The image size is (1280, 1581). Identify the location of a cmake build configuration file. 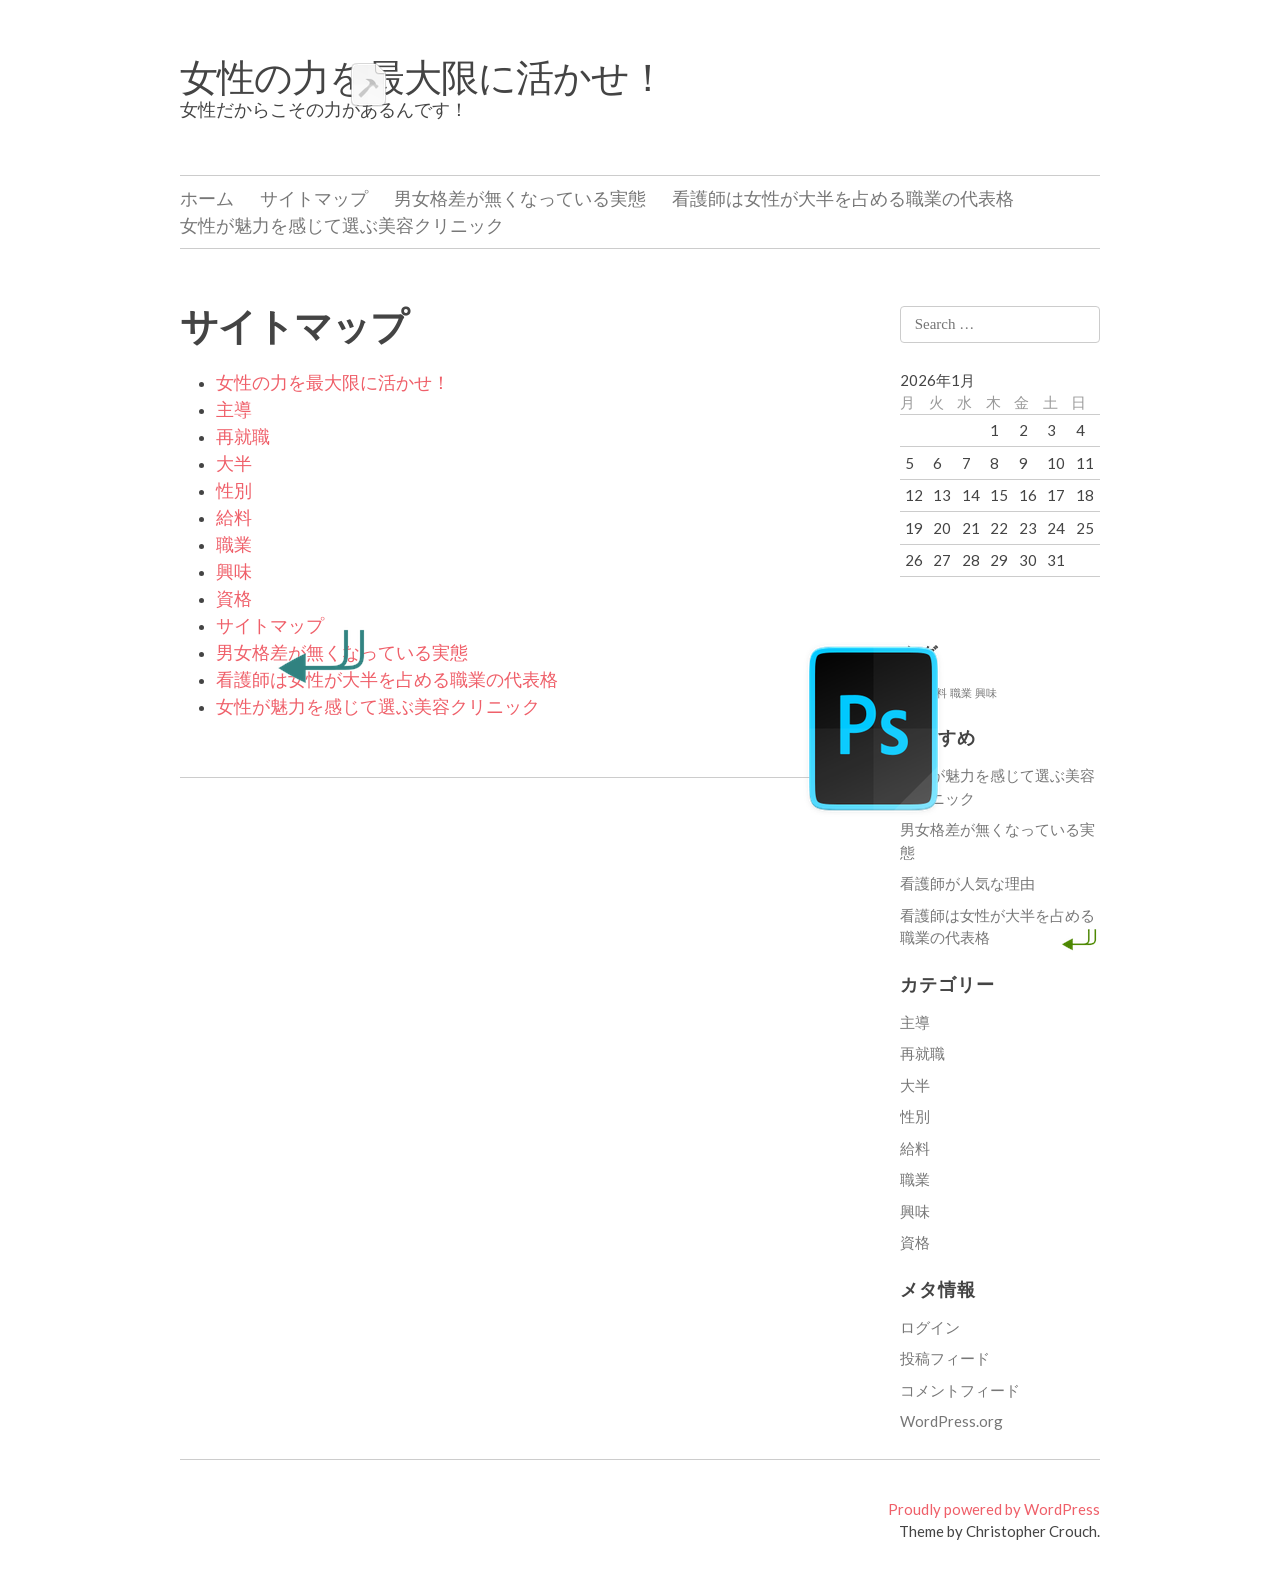
(368, 84).